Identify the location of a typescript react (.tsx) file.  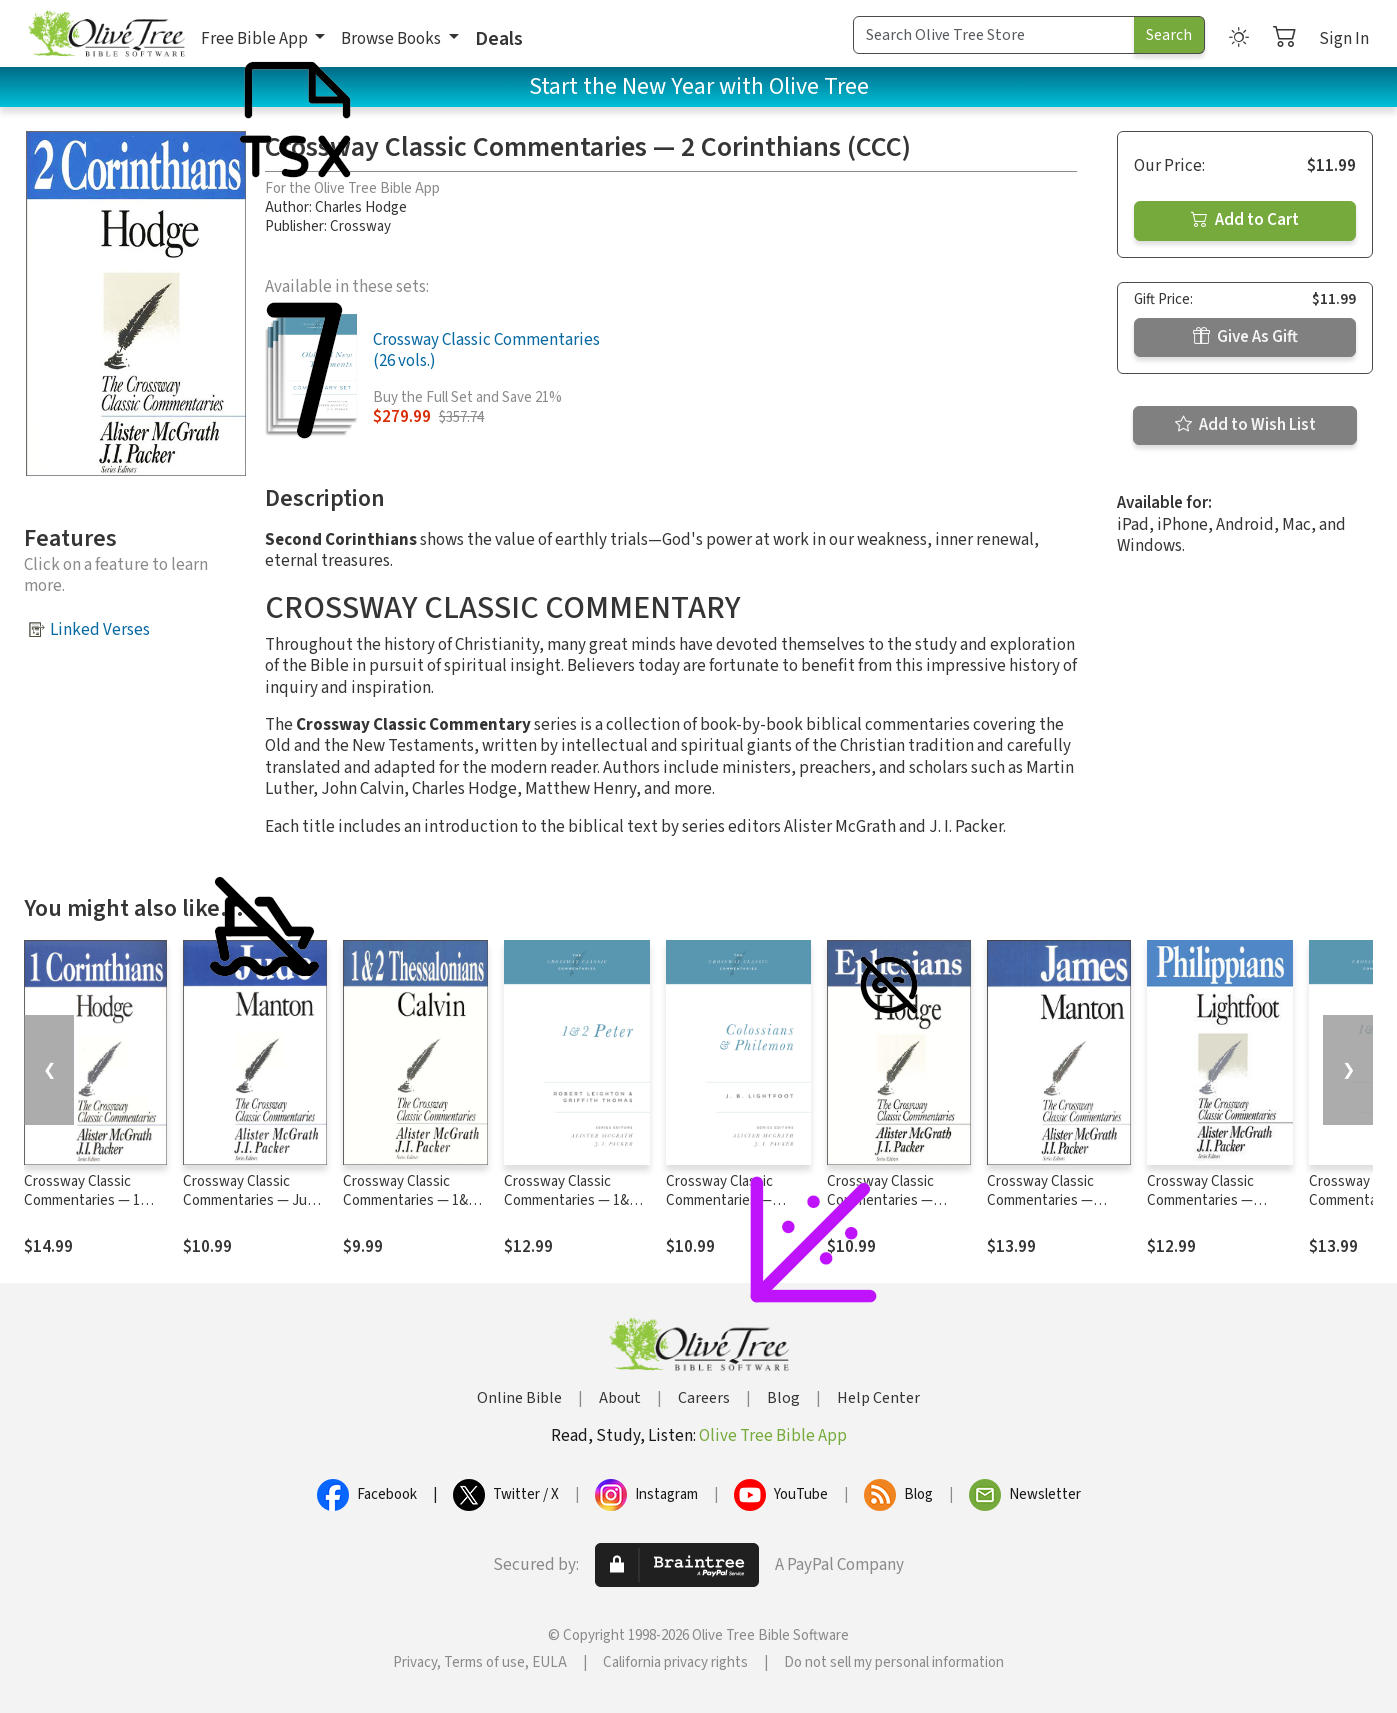
(297, 124).